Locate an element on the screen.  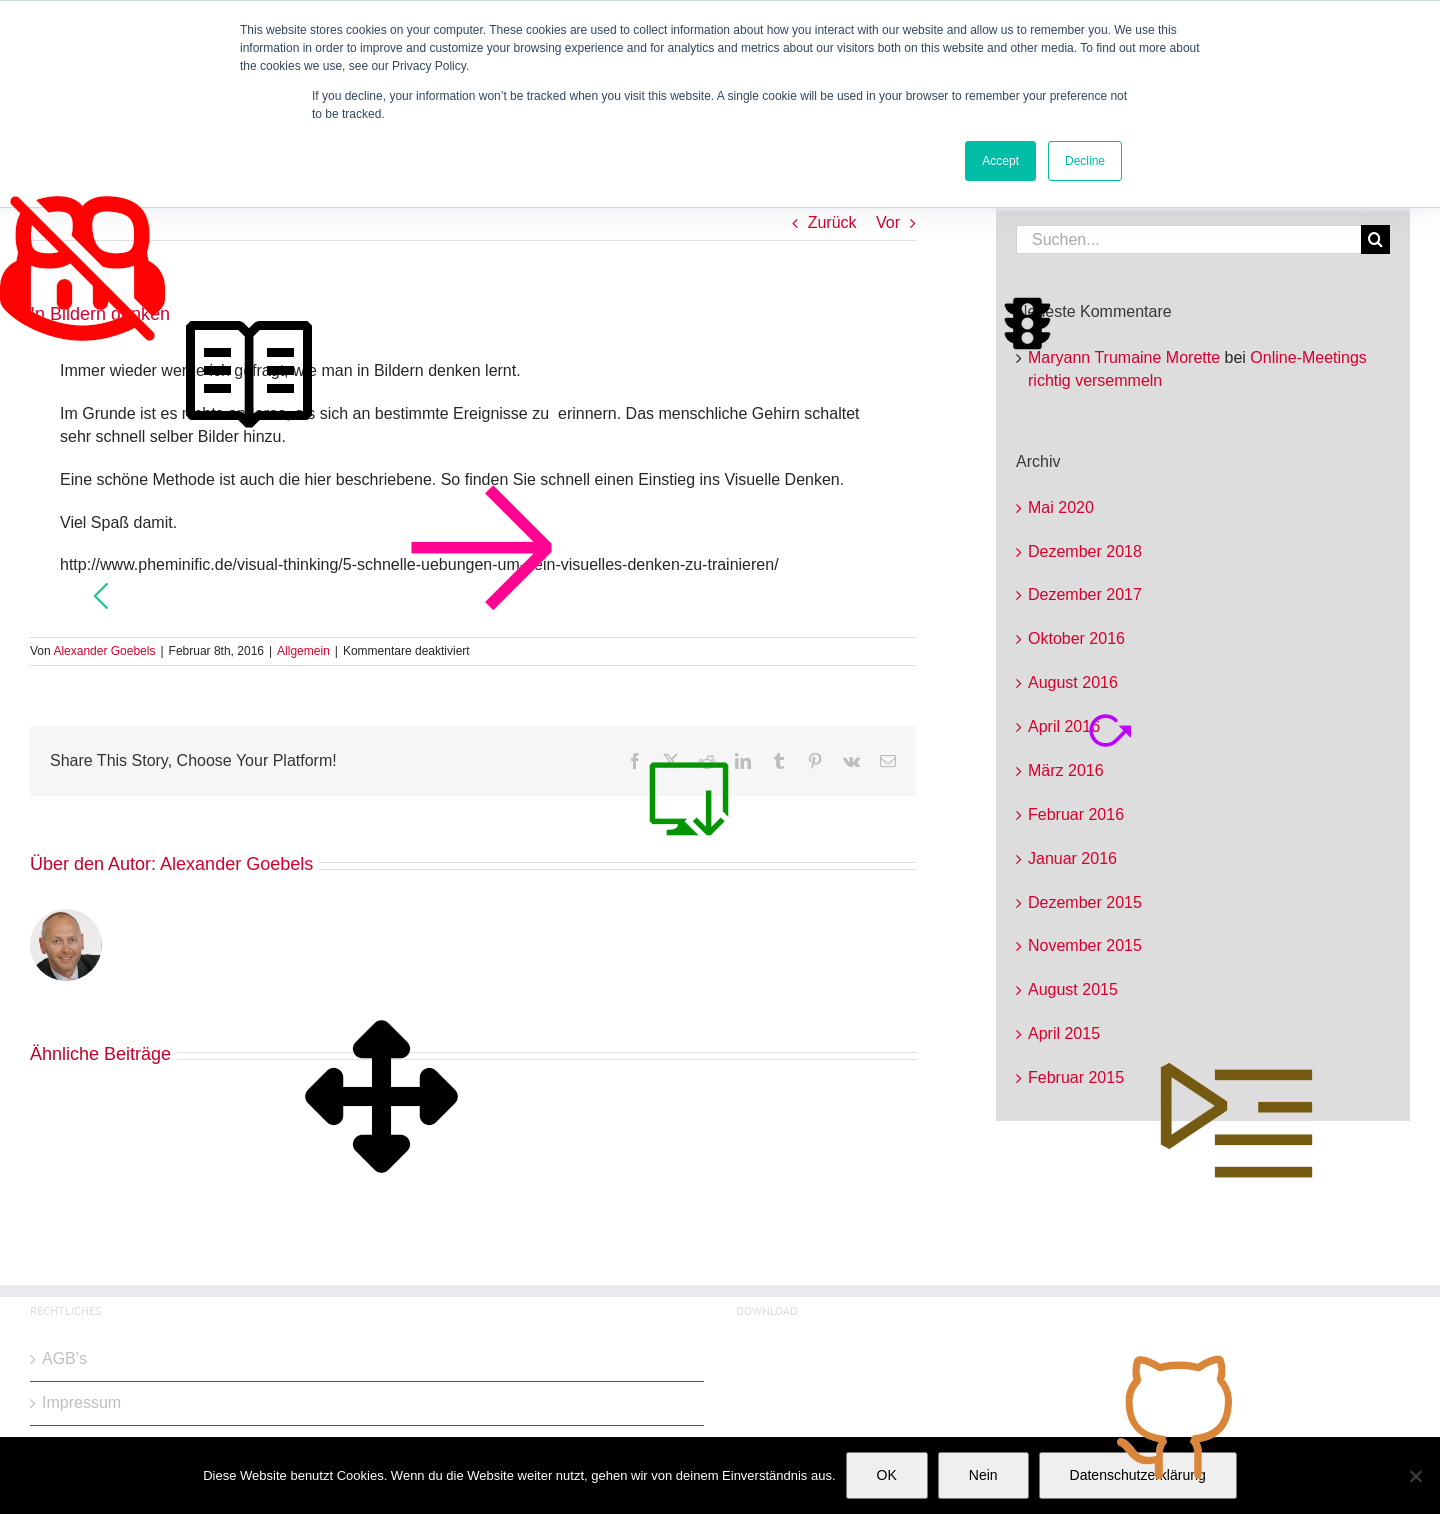
navigate to the next item or screen is located at coordinates (481, 541).